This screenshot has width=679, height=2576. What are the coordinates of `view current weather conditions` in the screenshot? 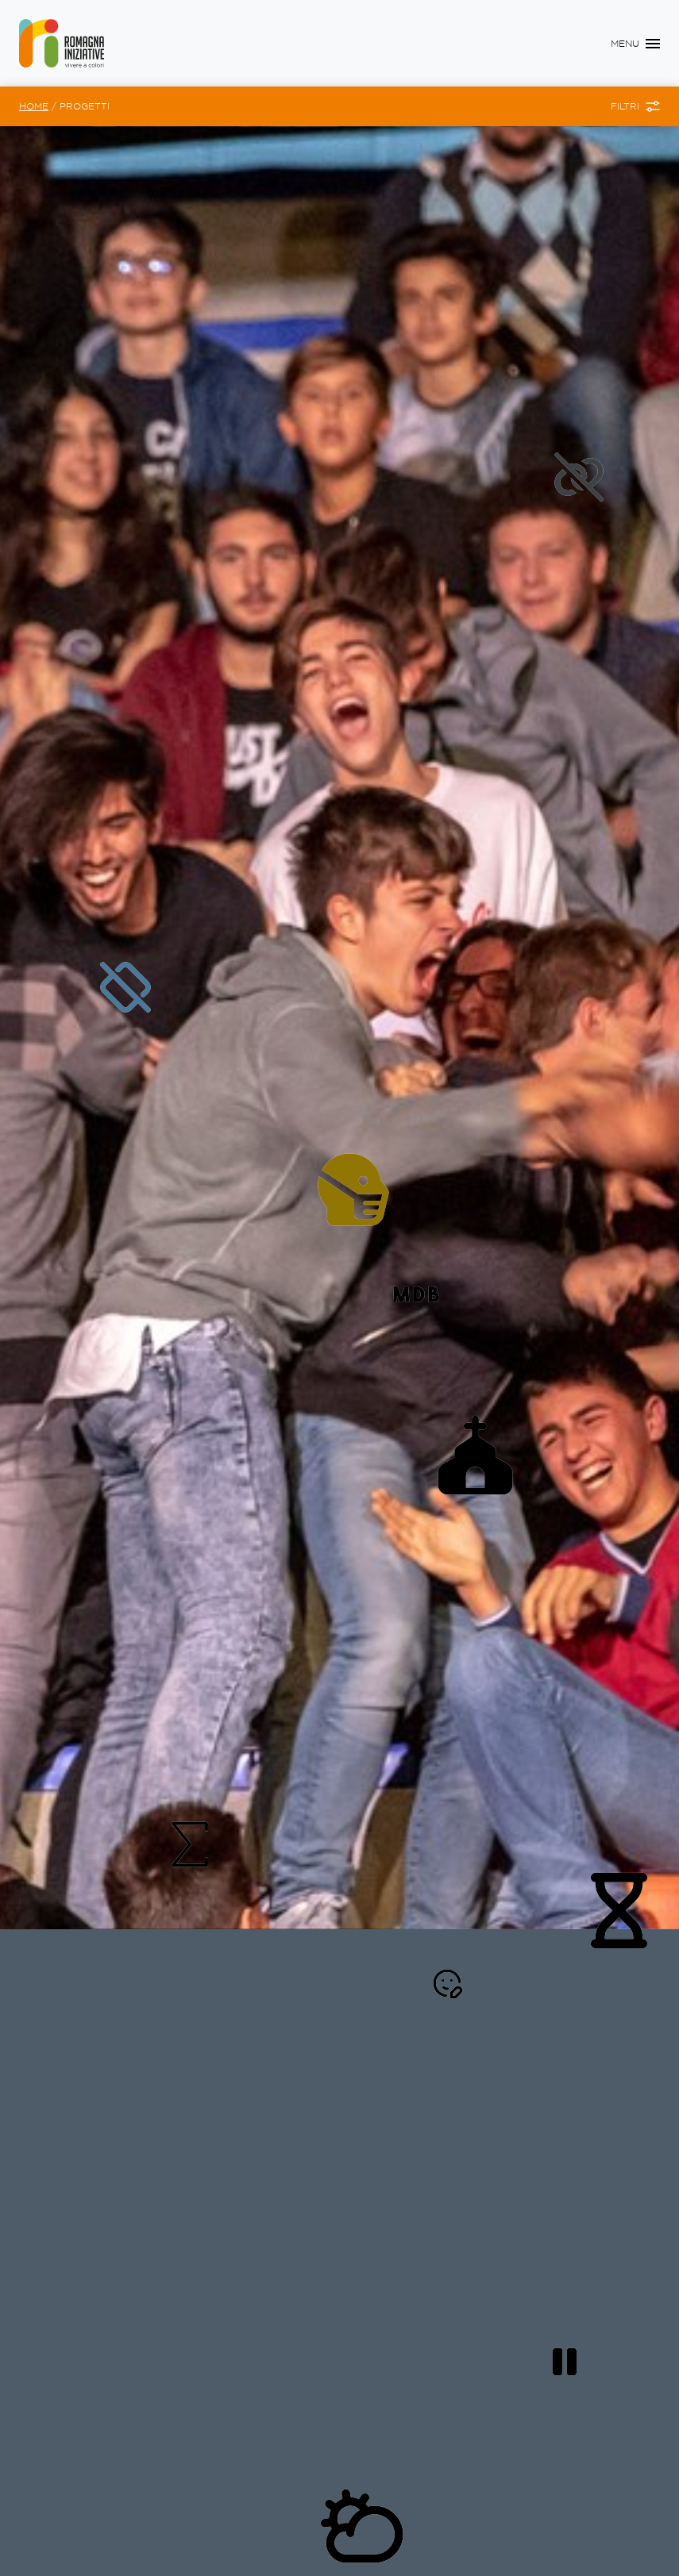 It's located at (361, 2527).